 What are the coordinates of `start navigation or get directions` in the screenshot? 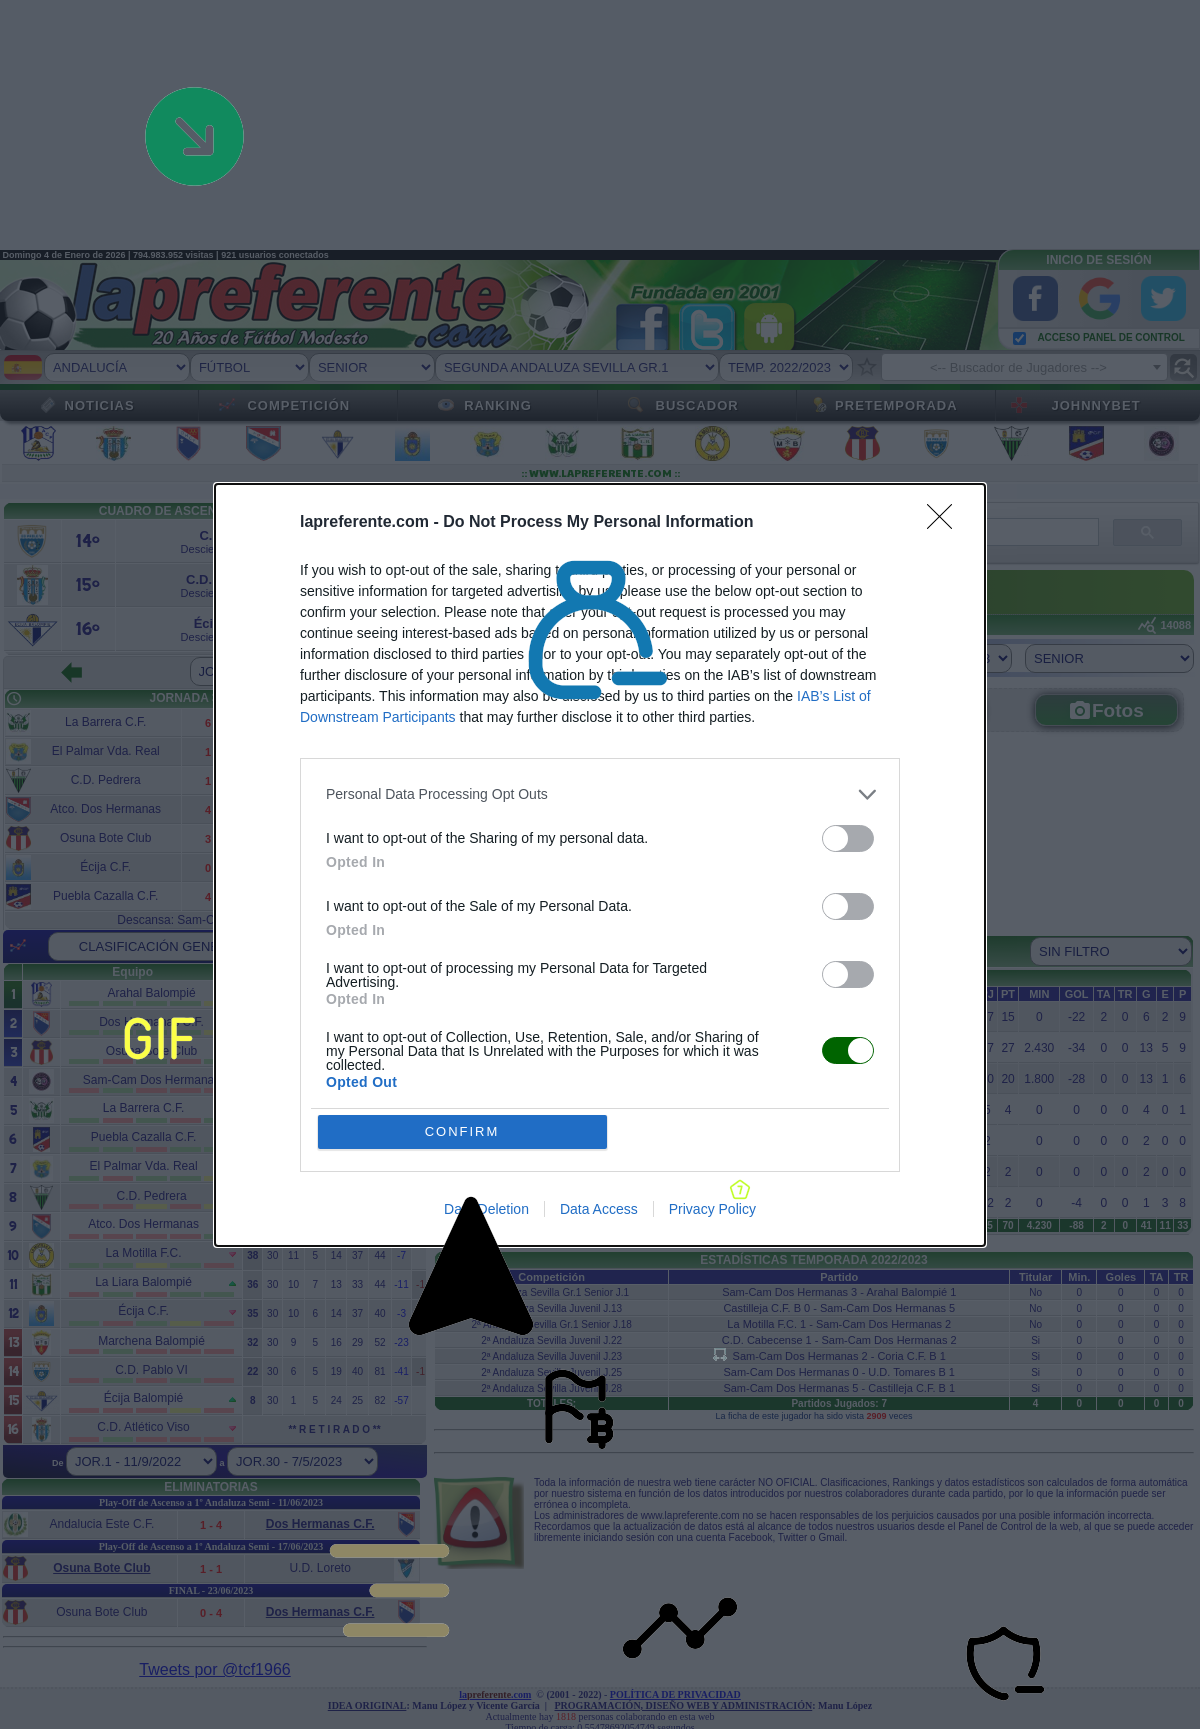 It's located at (471, 1266).